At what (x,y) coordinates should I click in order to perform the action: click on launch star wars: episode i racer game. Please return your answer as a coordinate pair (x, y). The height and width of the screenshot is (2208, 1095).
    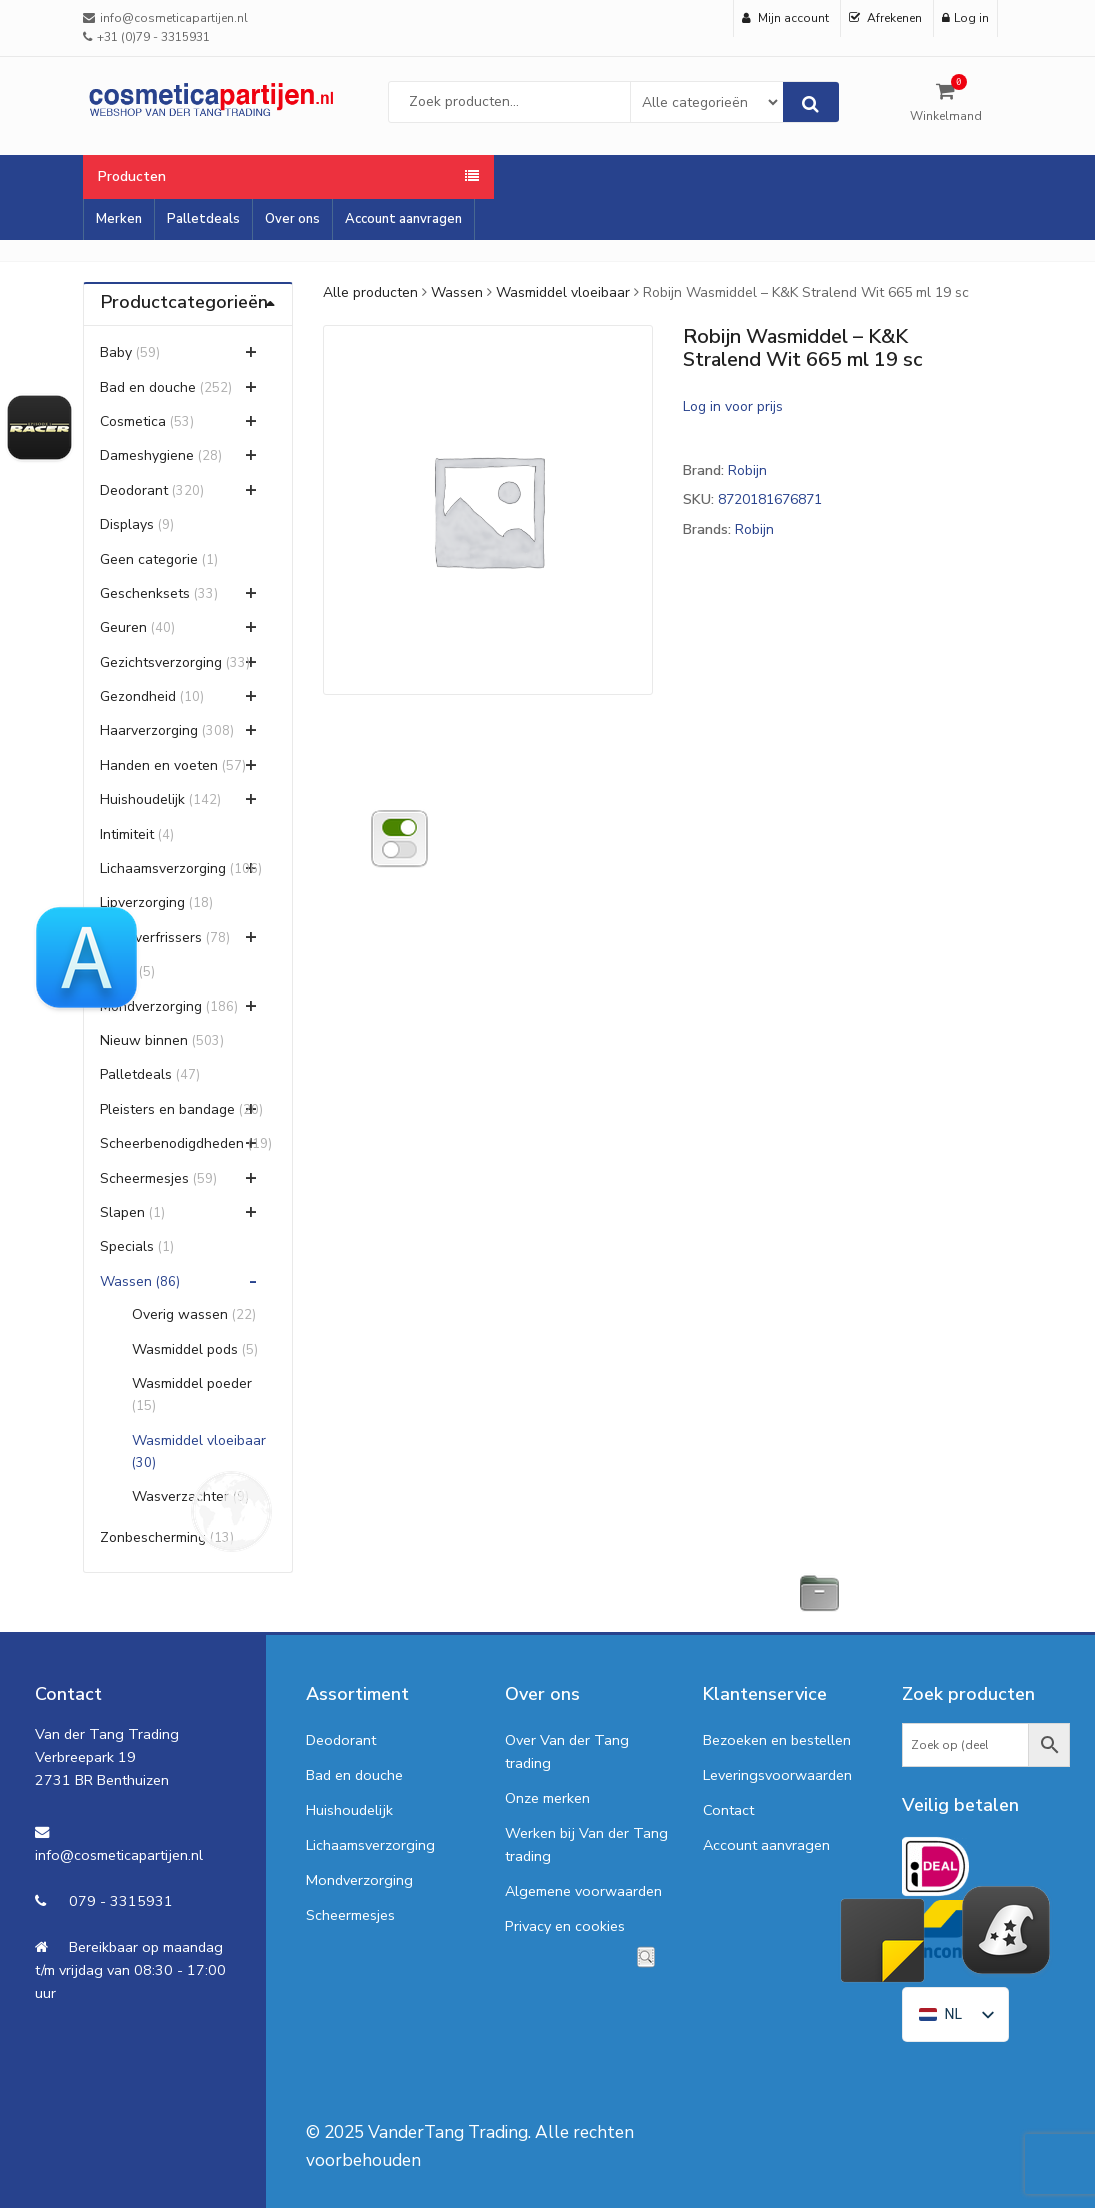
    Looking at the image, I should click on (39, 427).